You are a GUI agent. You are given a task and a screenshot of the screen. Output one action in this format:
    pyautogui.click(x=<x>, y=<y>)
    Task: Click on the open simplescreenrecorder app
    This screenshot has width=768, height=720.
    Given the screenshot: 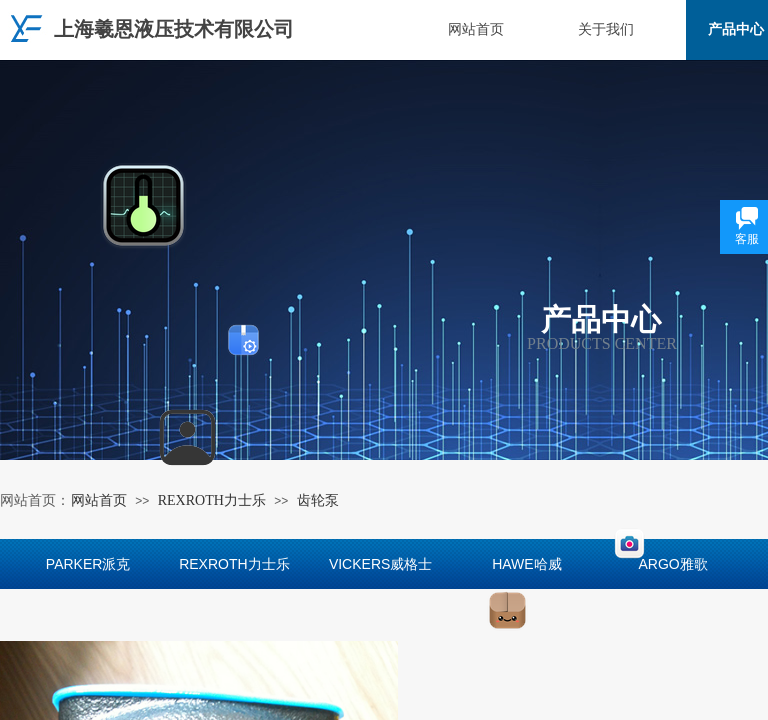 What is the action you would take?
    pyautogui.click(x=629, y=543)
    